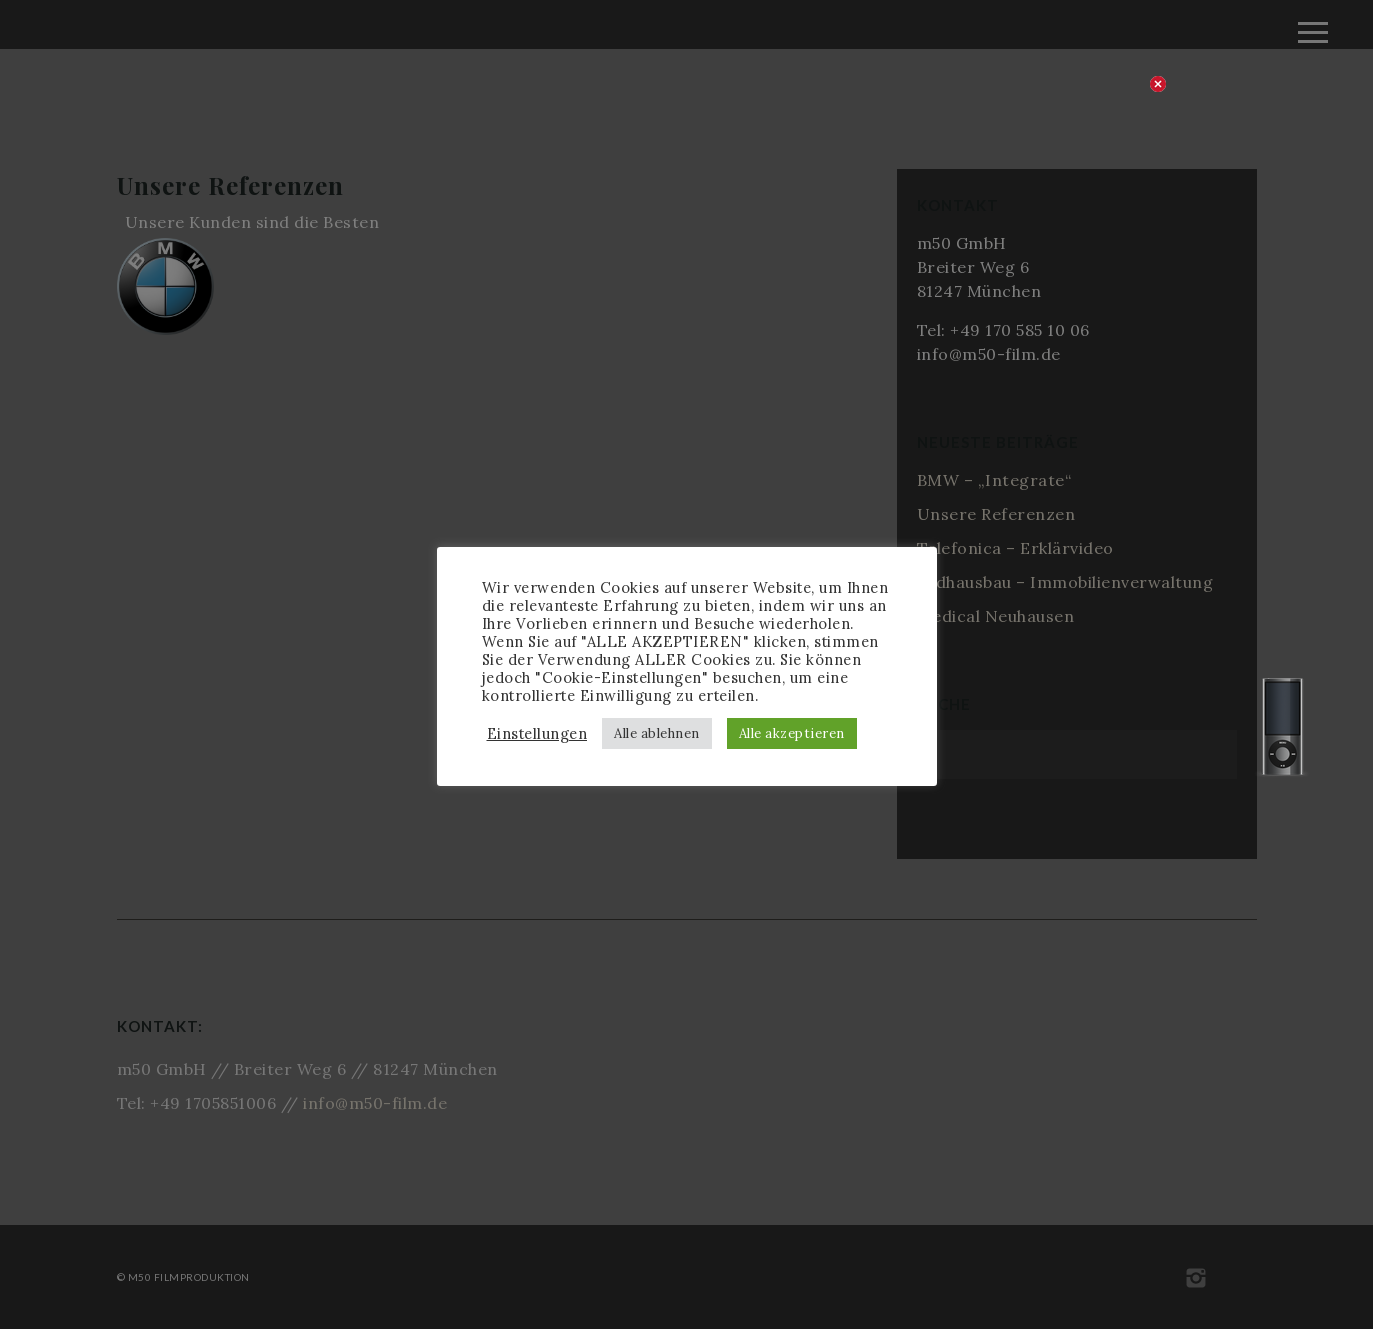 The height and width of the screenshot is (1329, 1373). I want to click on manage connected iPod device, so click(1282, 728).